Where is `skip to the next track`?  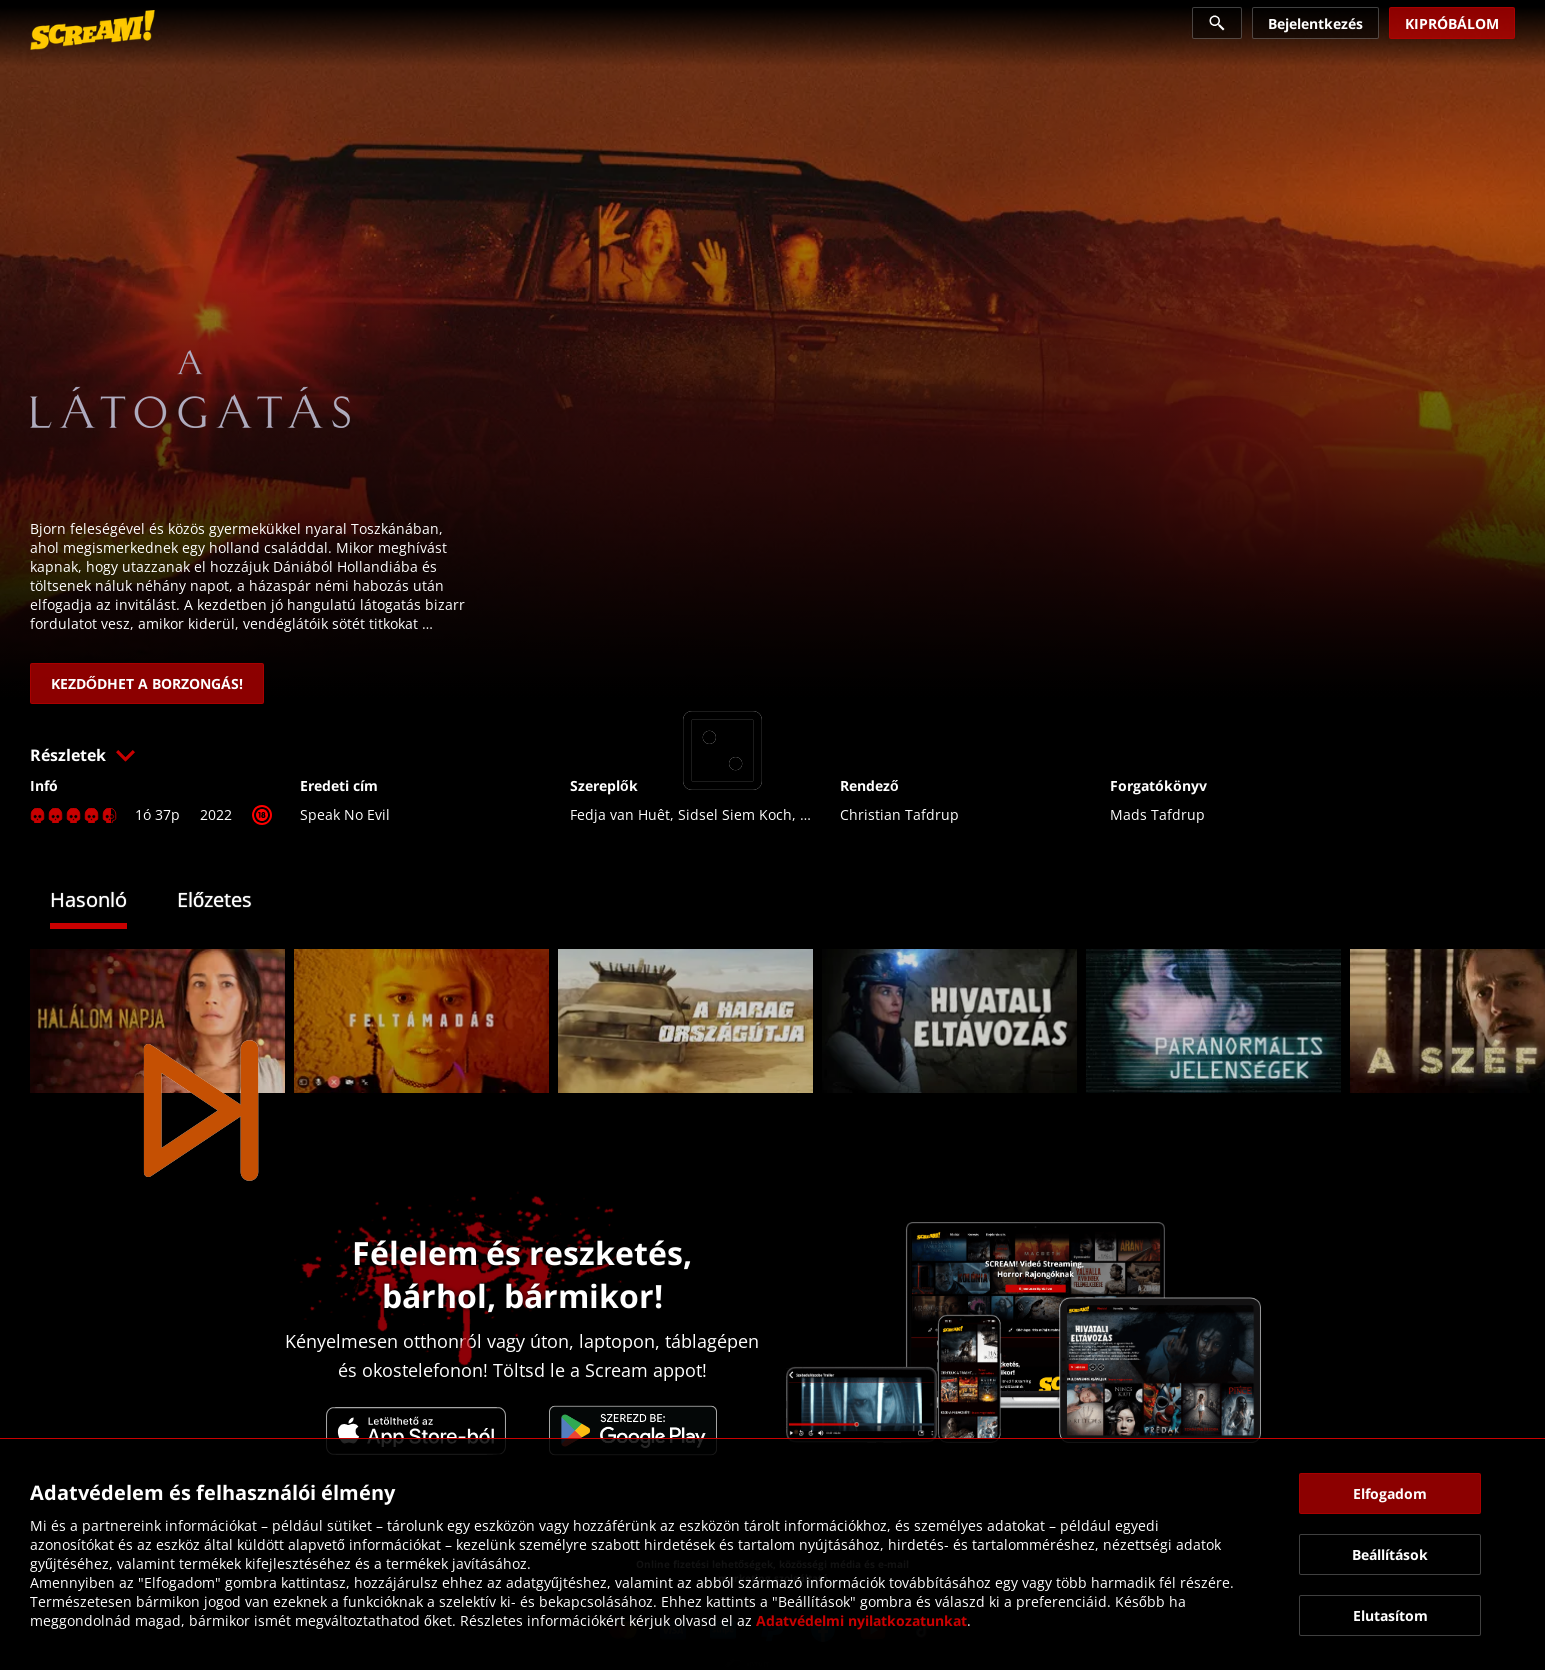 skip to the next track is located at coordinates (205, 1110).